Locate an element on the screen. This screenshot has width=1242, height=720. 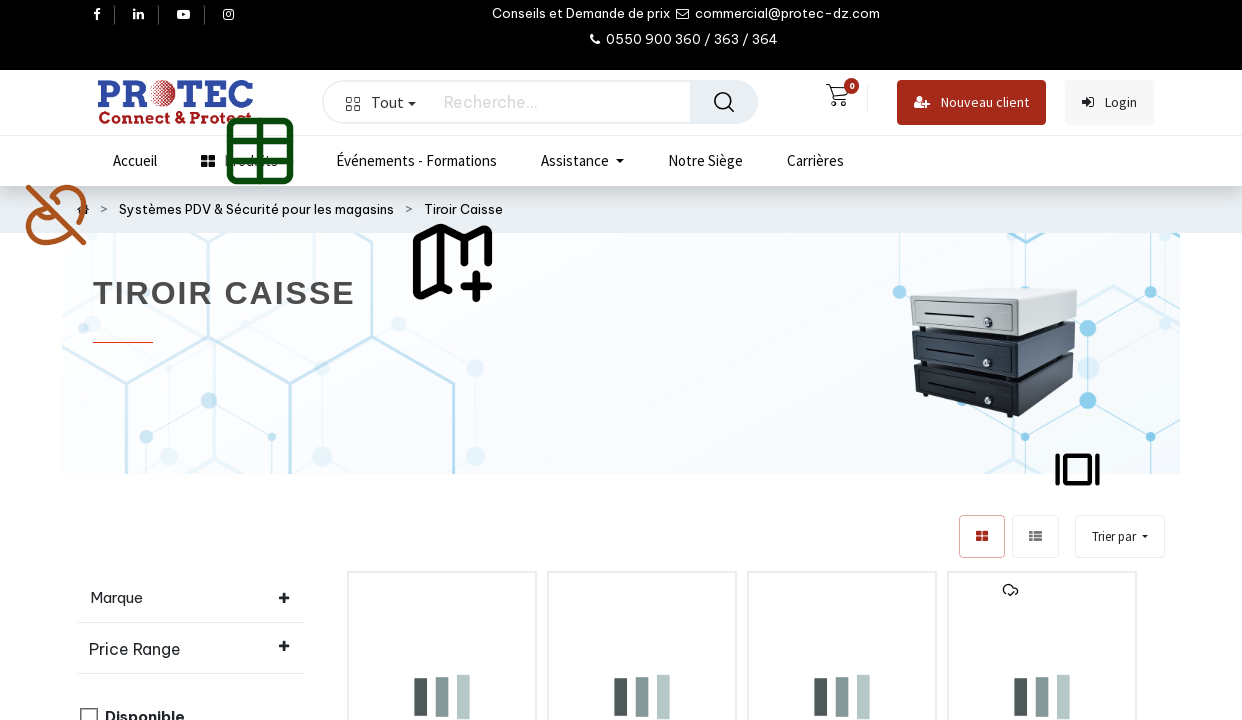
add a new location to the map is located at coordinates (452, 262).